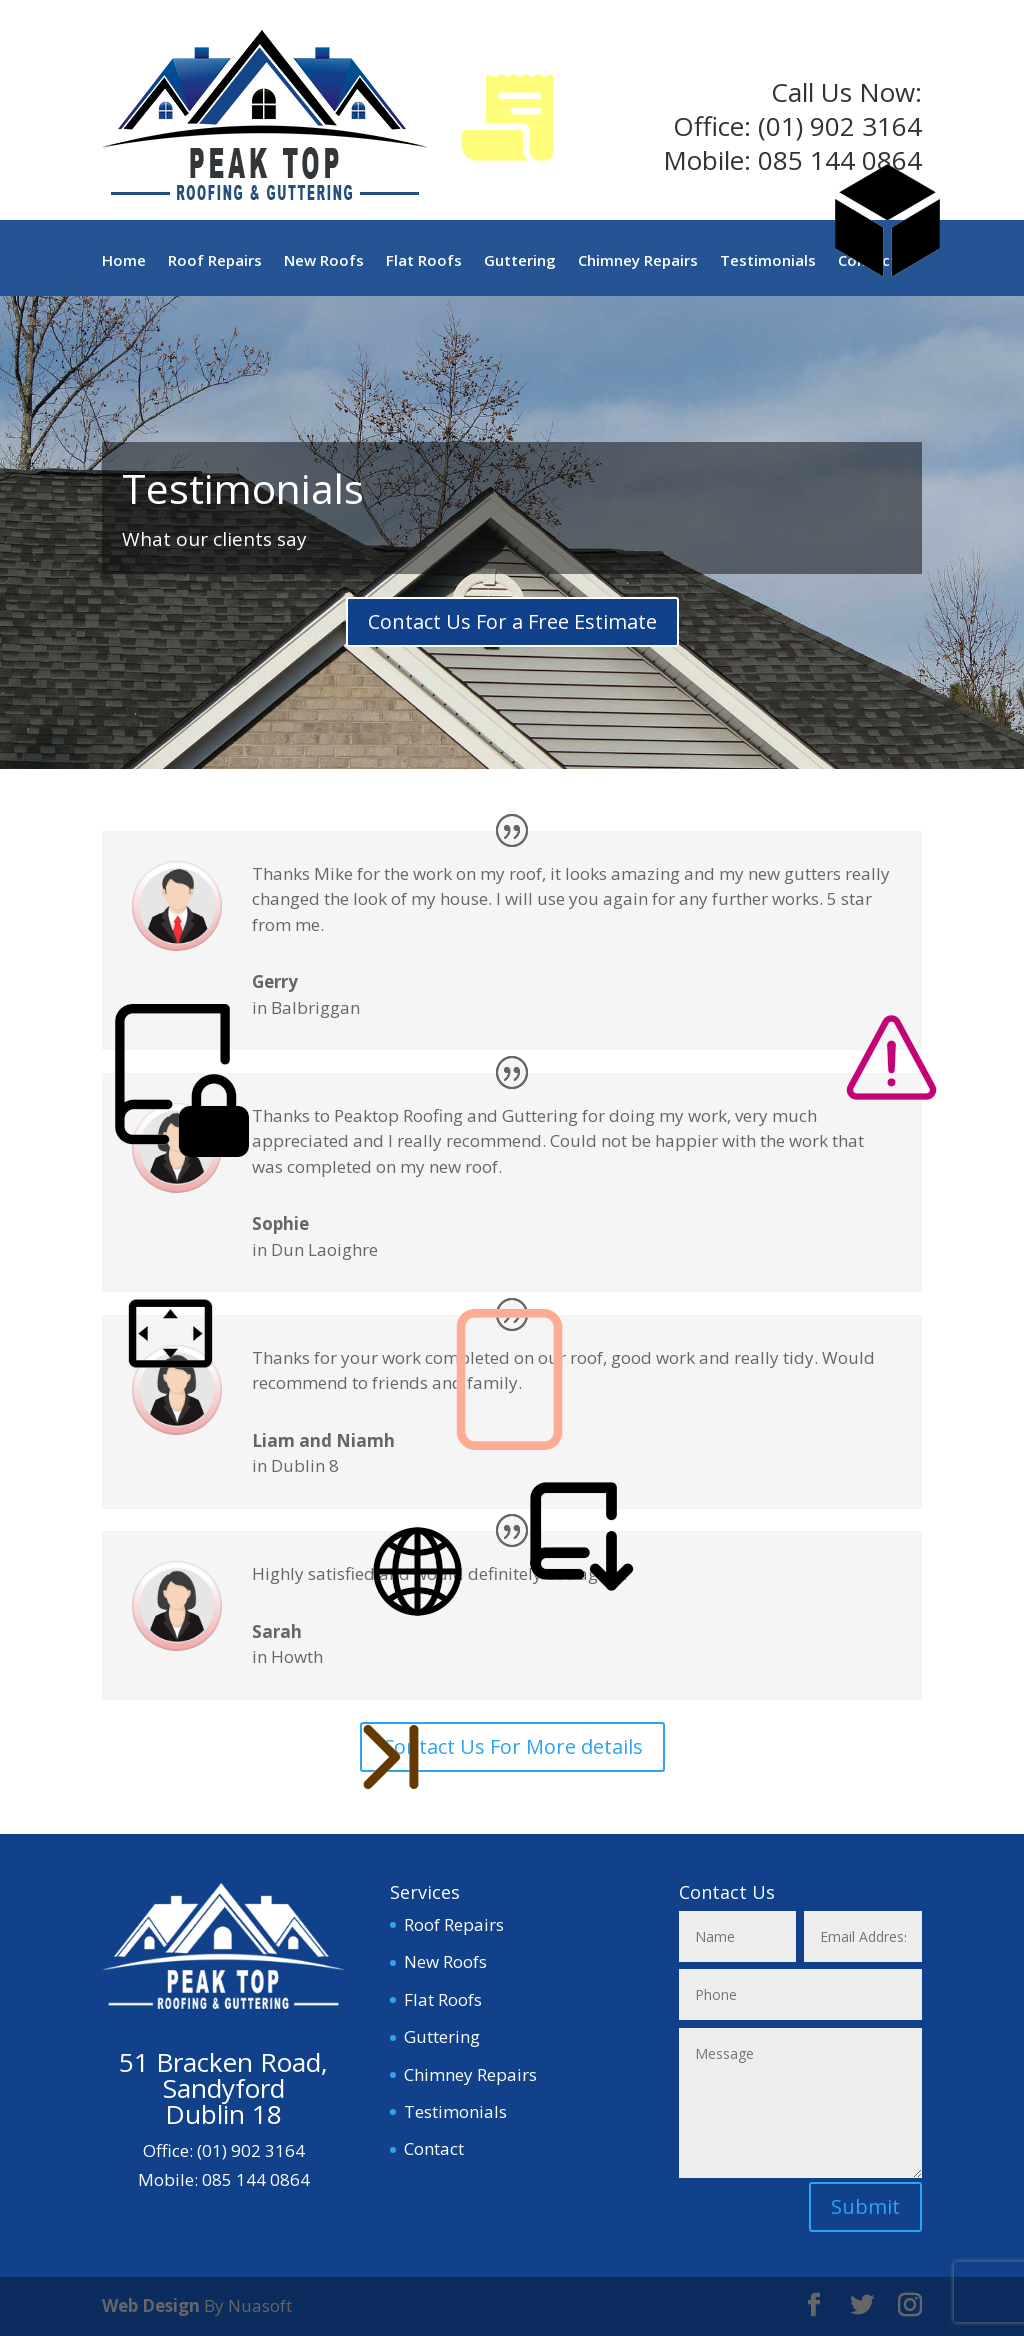  Describe the element at coordinates (172, 1080) in the screenshot. I see `indicates a private or locked repository` at that location.